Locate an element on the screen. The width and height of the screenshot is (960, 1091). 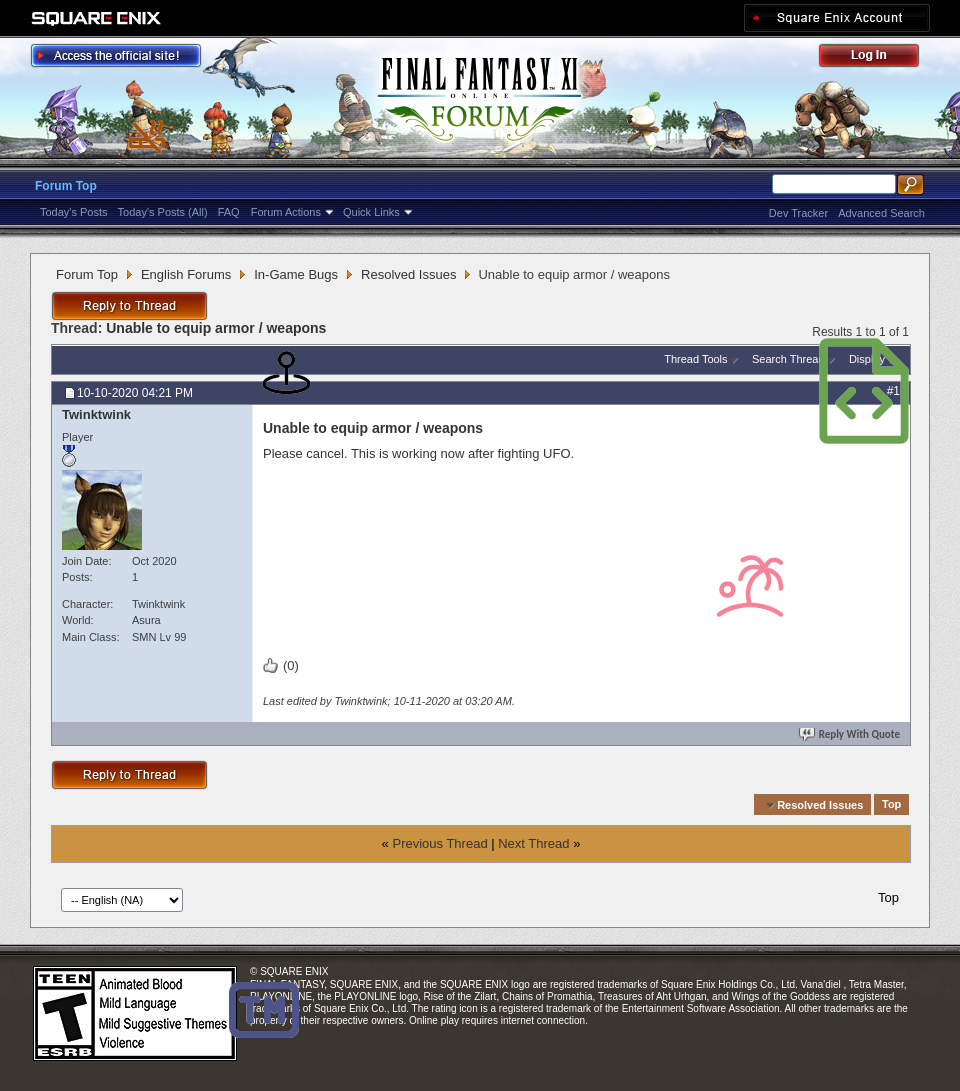
view source code file is located at coordinates (864, 391).